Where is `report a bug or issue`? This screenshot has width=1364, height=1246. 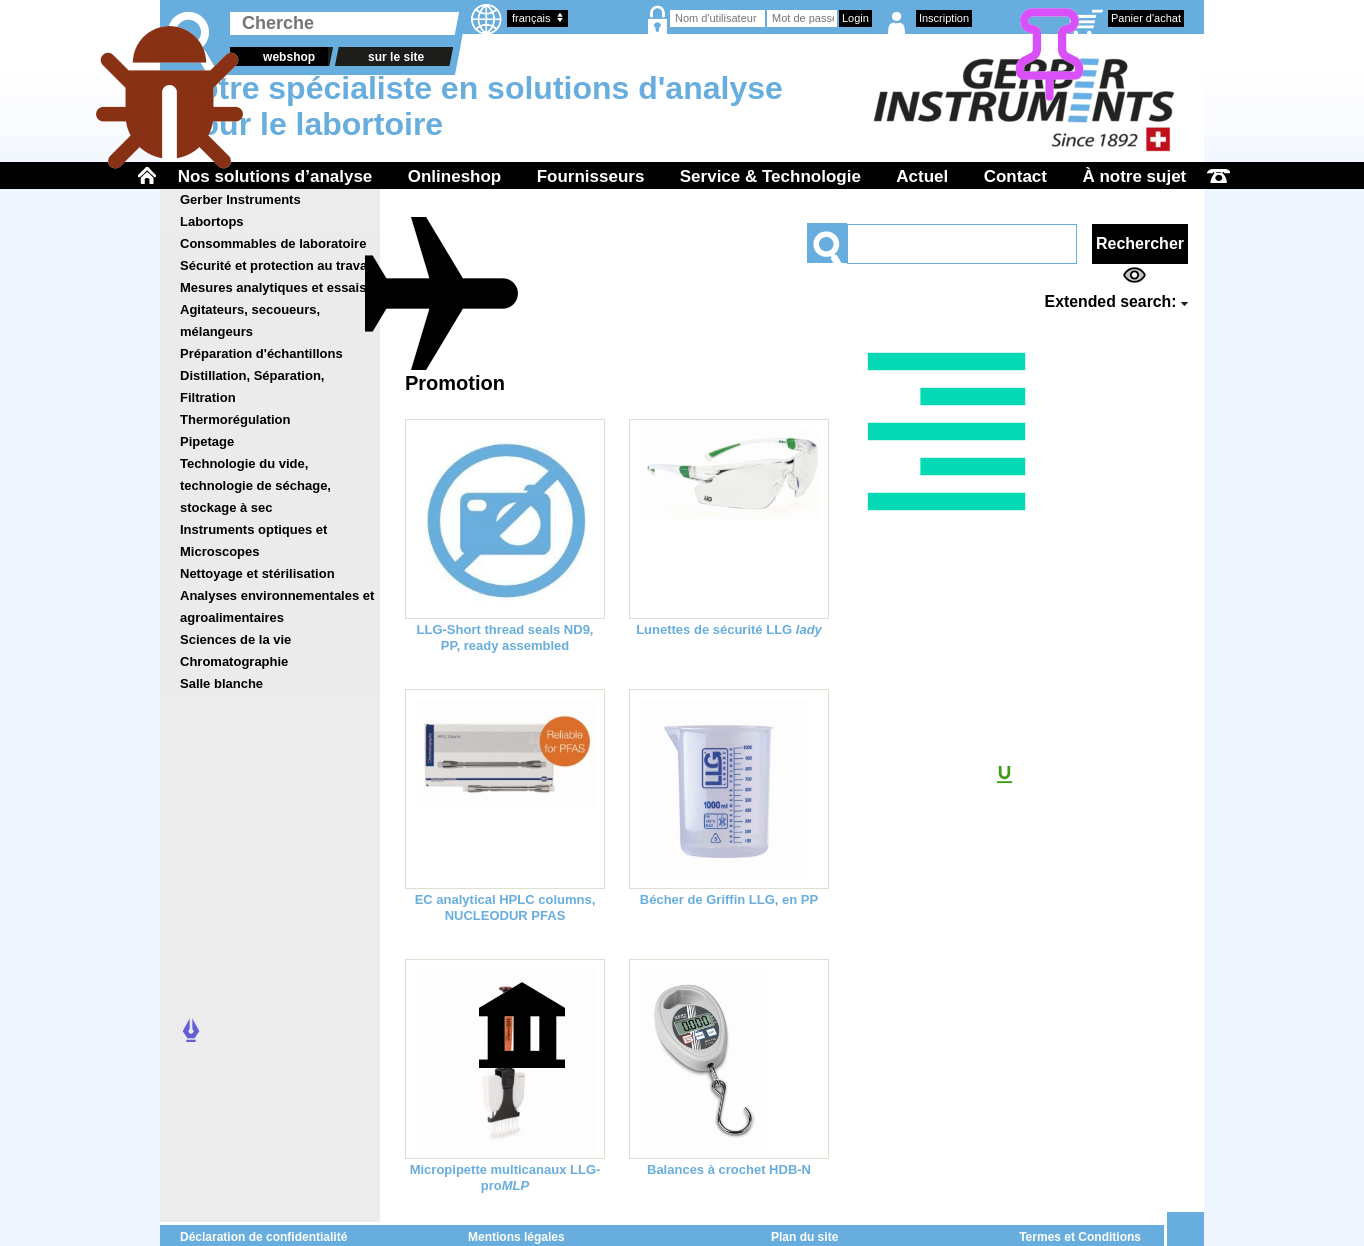
report a bug or issue is located at coordinates (169, 99).